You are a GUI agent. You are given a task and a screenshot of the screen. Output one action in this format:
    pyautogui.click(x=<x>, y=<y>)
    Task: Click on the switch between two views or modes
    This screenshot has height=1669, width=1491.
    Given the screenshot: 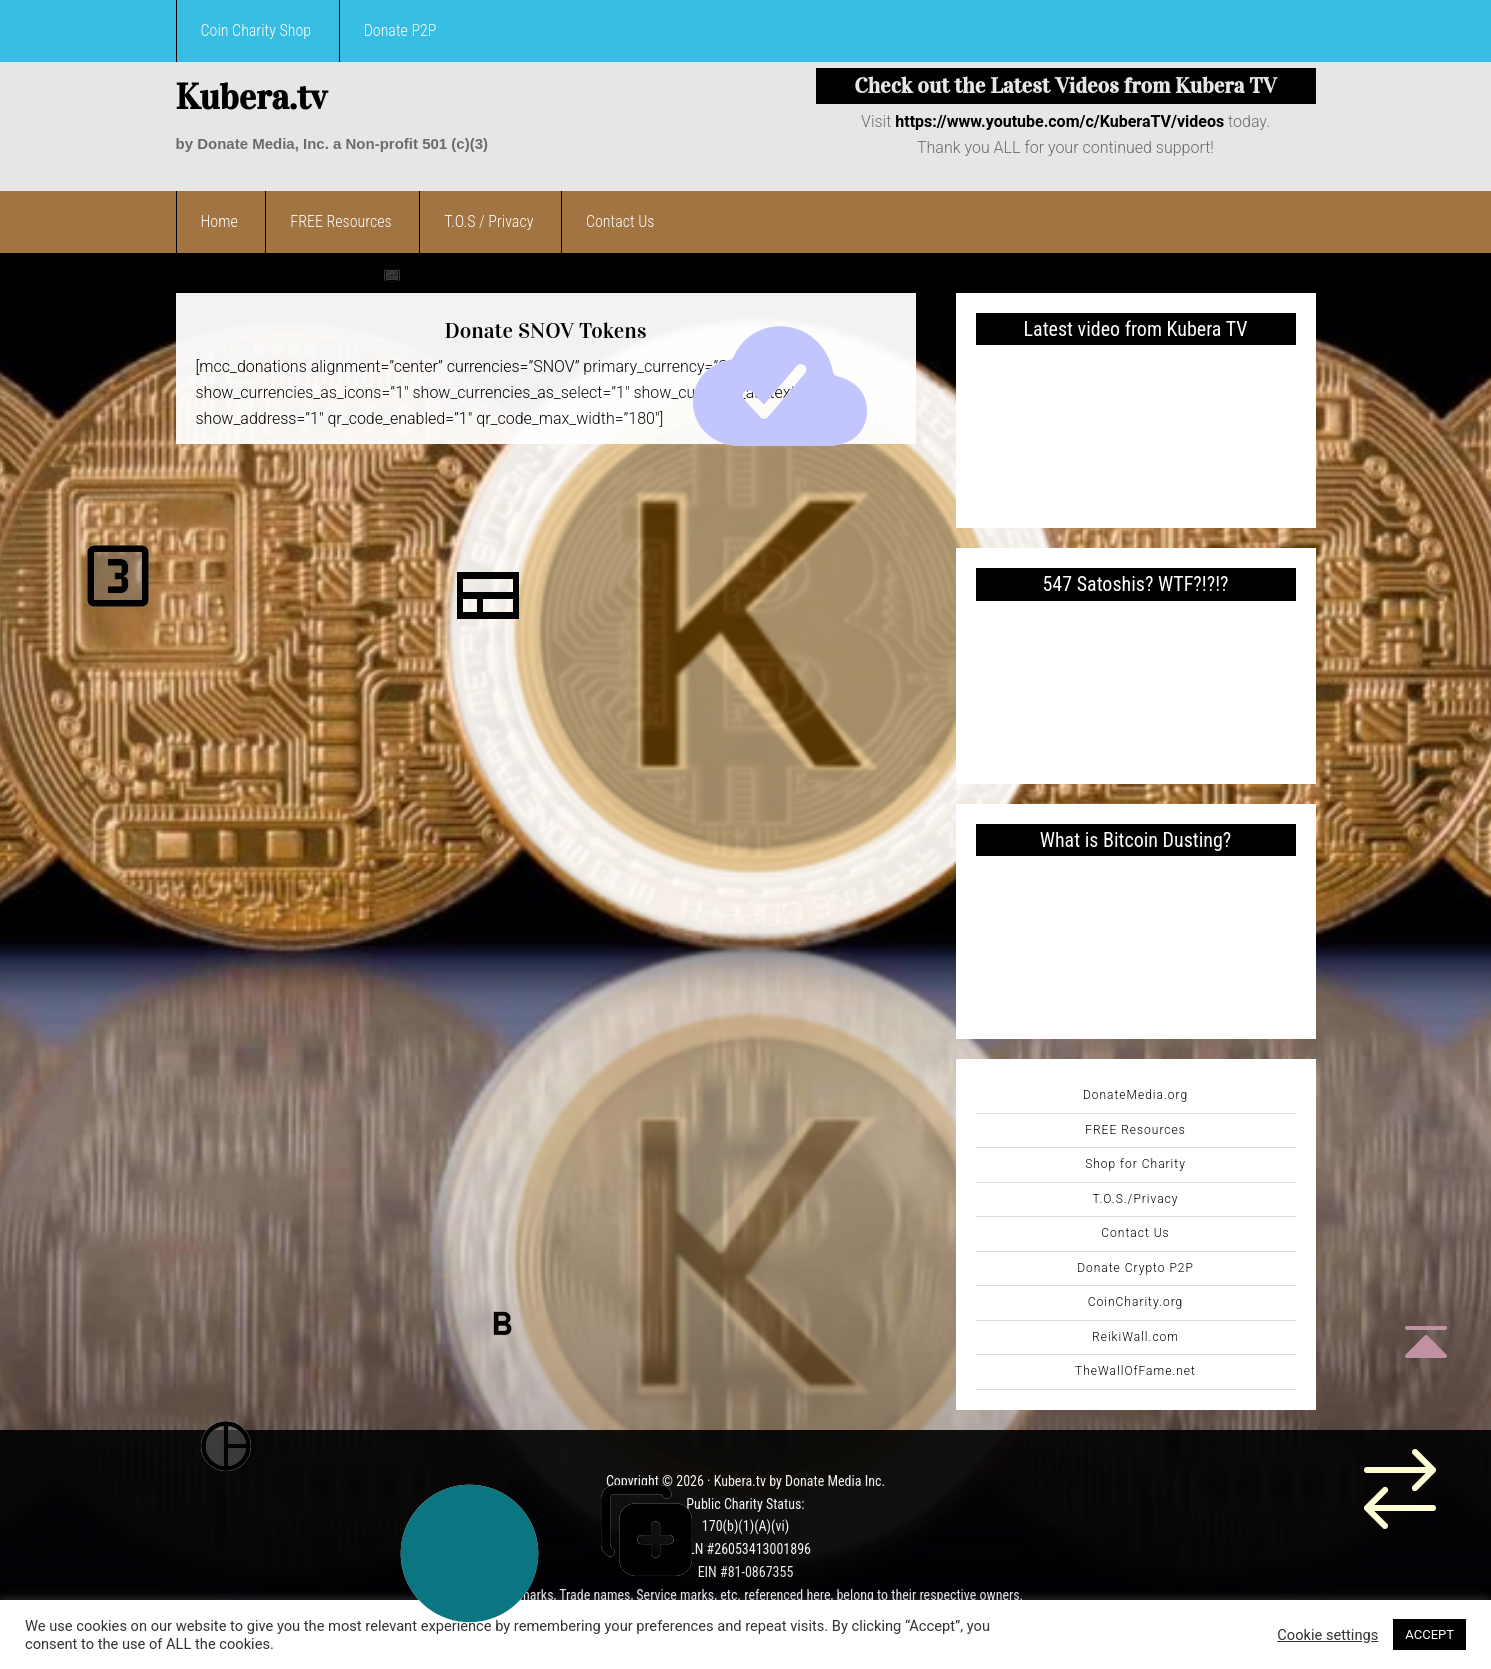 What is the action you would take?
    pyautogui.click(x=1400, y=1489)
    